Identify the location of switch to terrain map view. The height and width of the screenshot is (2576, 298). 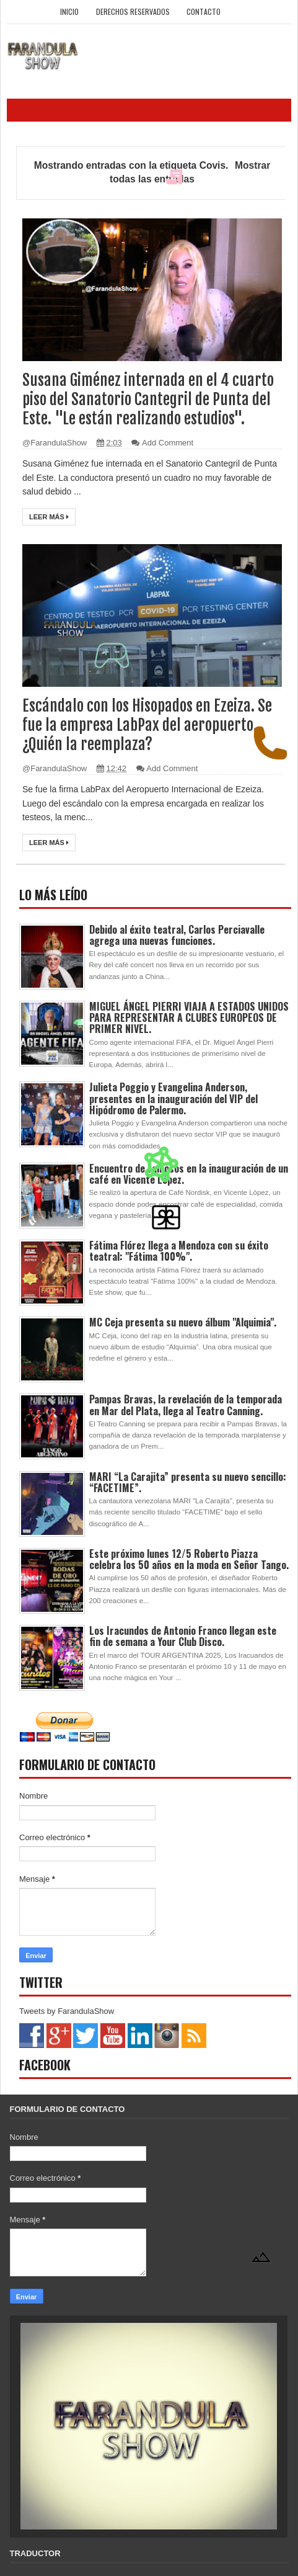
(261, 2256).